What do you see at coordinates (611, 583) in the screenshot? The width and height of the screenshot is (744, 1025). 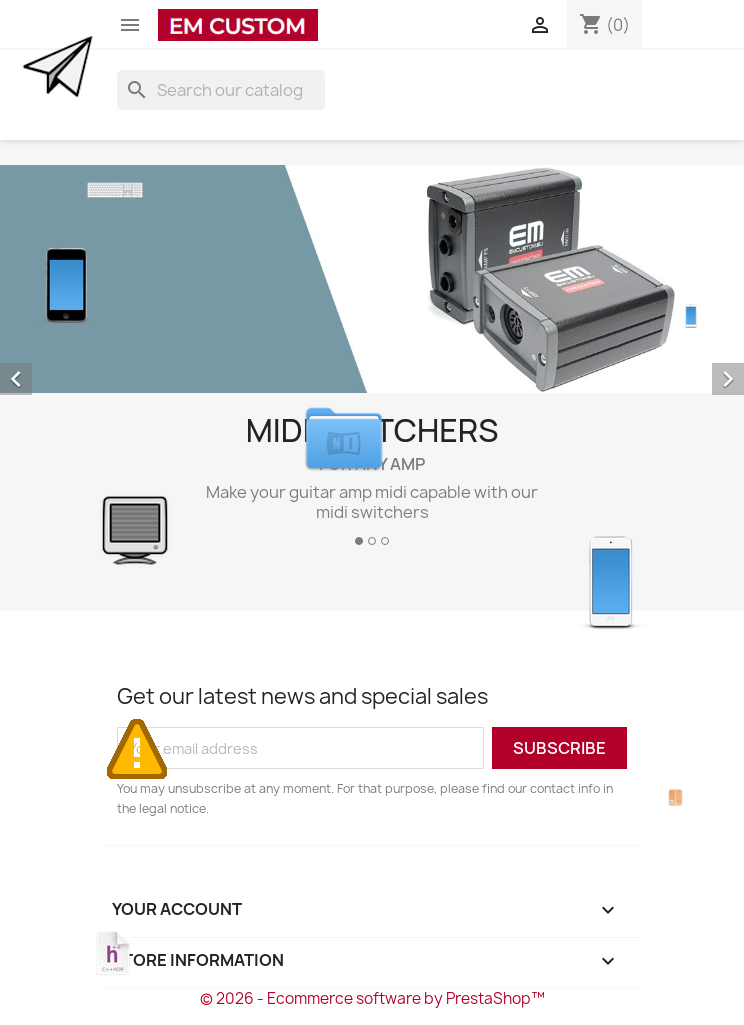 I see `iPod Touch device connected` at bounding box center [611, 583].